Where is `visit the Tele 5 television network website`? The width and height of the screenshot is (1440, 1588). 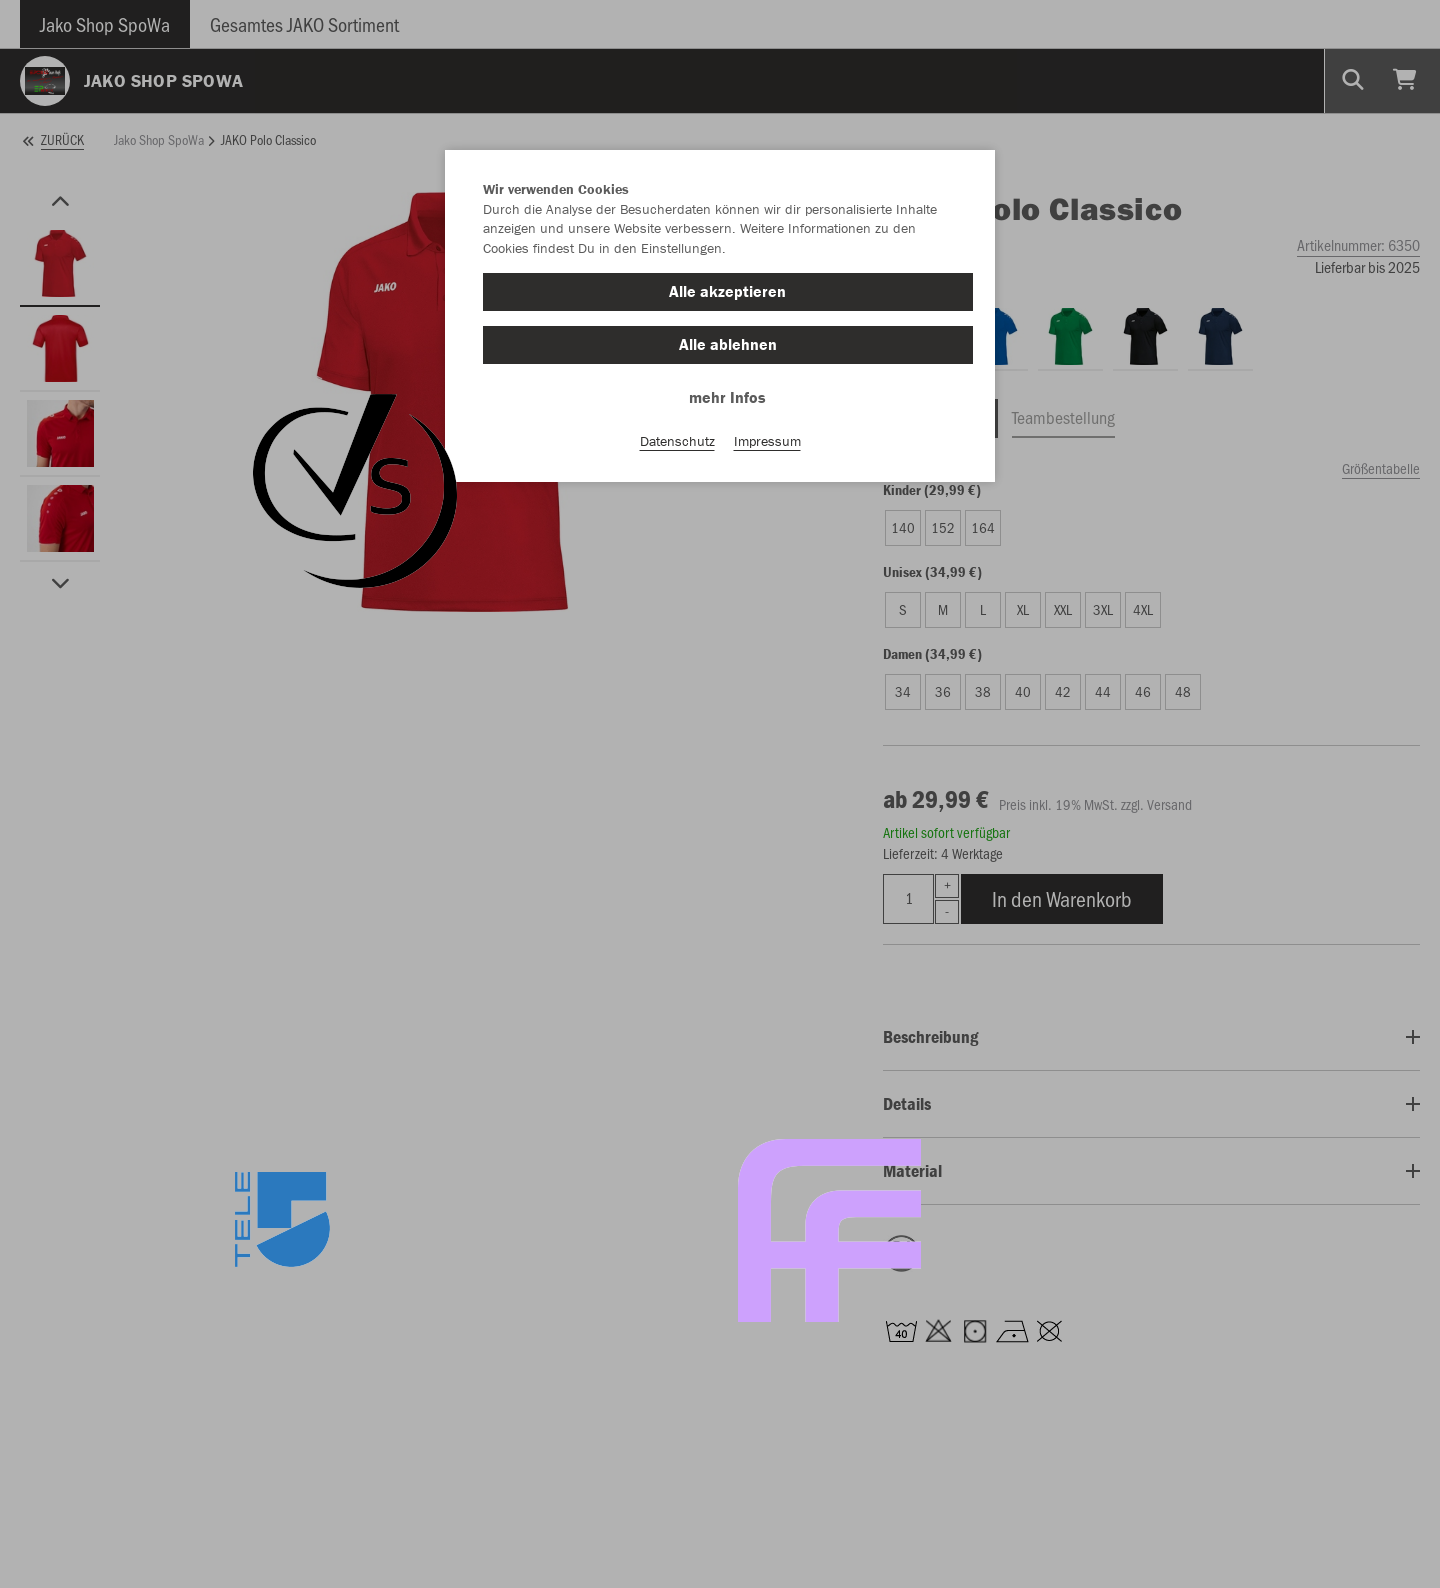 visit the Tele 5 television network website is located at coordinates (282, 1219).